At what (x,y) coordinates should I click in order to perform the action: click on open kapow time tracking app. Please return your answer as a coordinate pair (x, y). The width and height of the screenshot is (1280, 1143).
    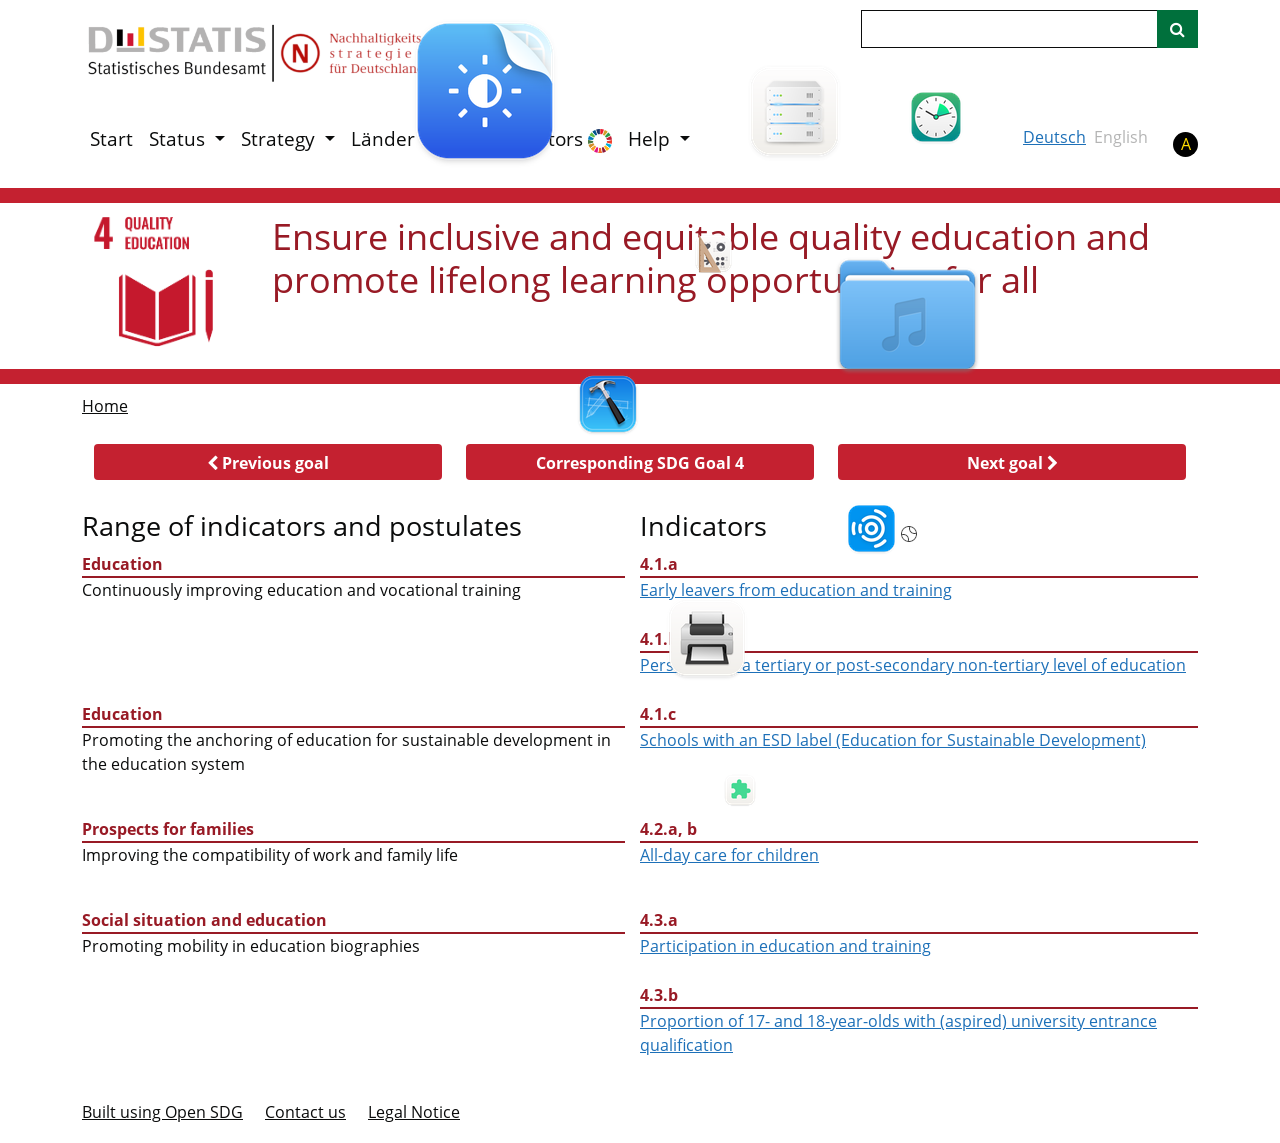
    Looking at the image, I should click on (936, 117).